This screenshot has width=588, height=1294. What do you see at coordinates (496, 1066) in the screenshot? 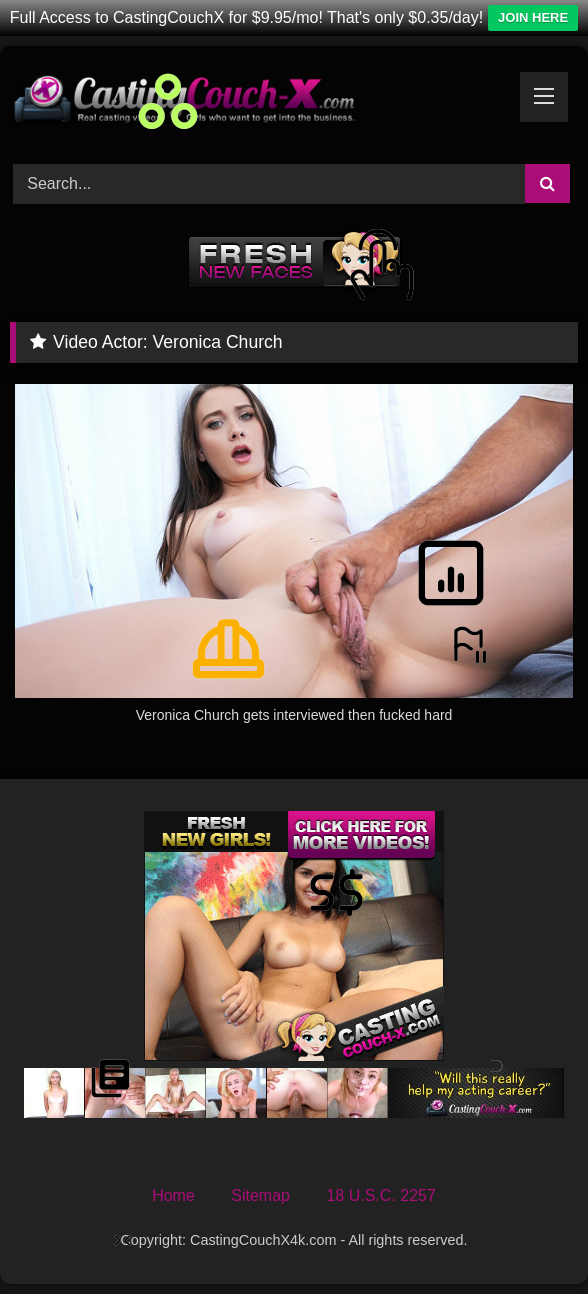
I see `mathematical superset proper of symbol` at bounding box center [496, 1066].